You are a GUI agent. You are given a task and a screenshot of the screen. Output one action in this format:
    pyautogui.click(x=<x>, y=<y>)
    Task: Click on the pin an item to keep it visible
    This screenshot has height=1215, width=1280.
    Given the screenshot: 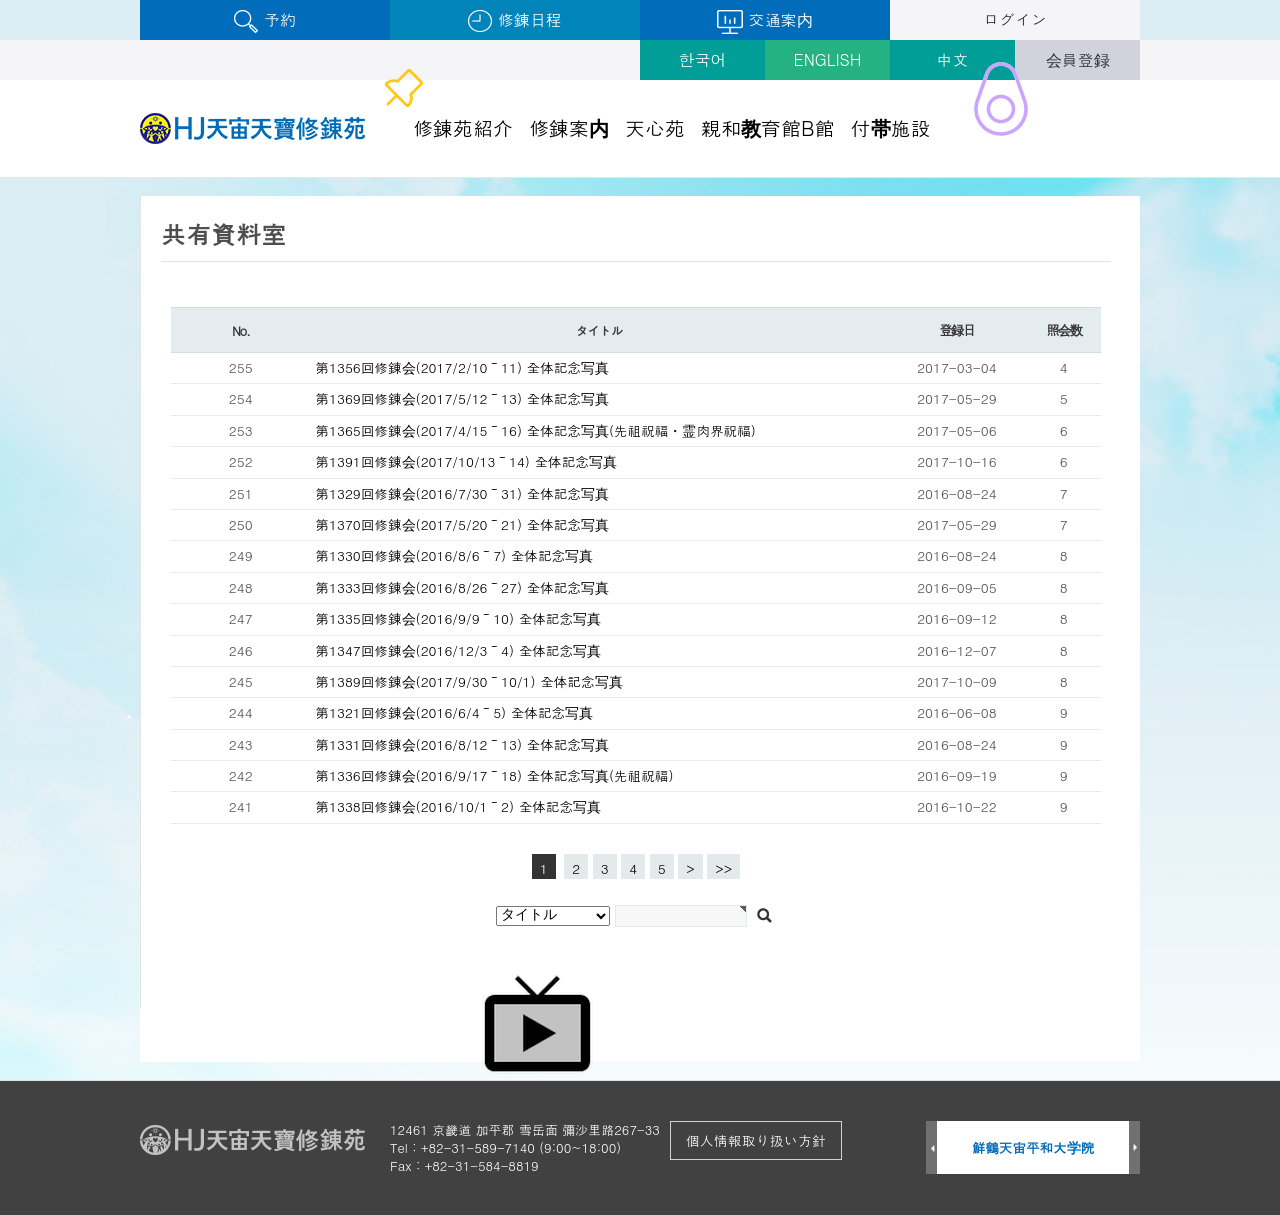 What is the action you would take?
    pyautogui.click(x=402, y=89)
    